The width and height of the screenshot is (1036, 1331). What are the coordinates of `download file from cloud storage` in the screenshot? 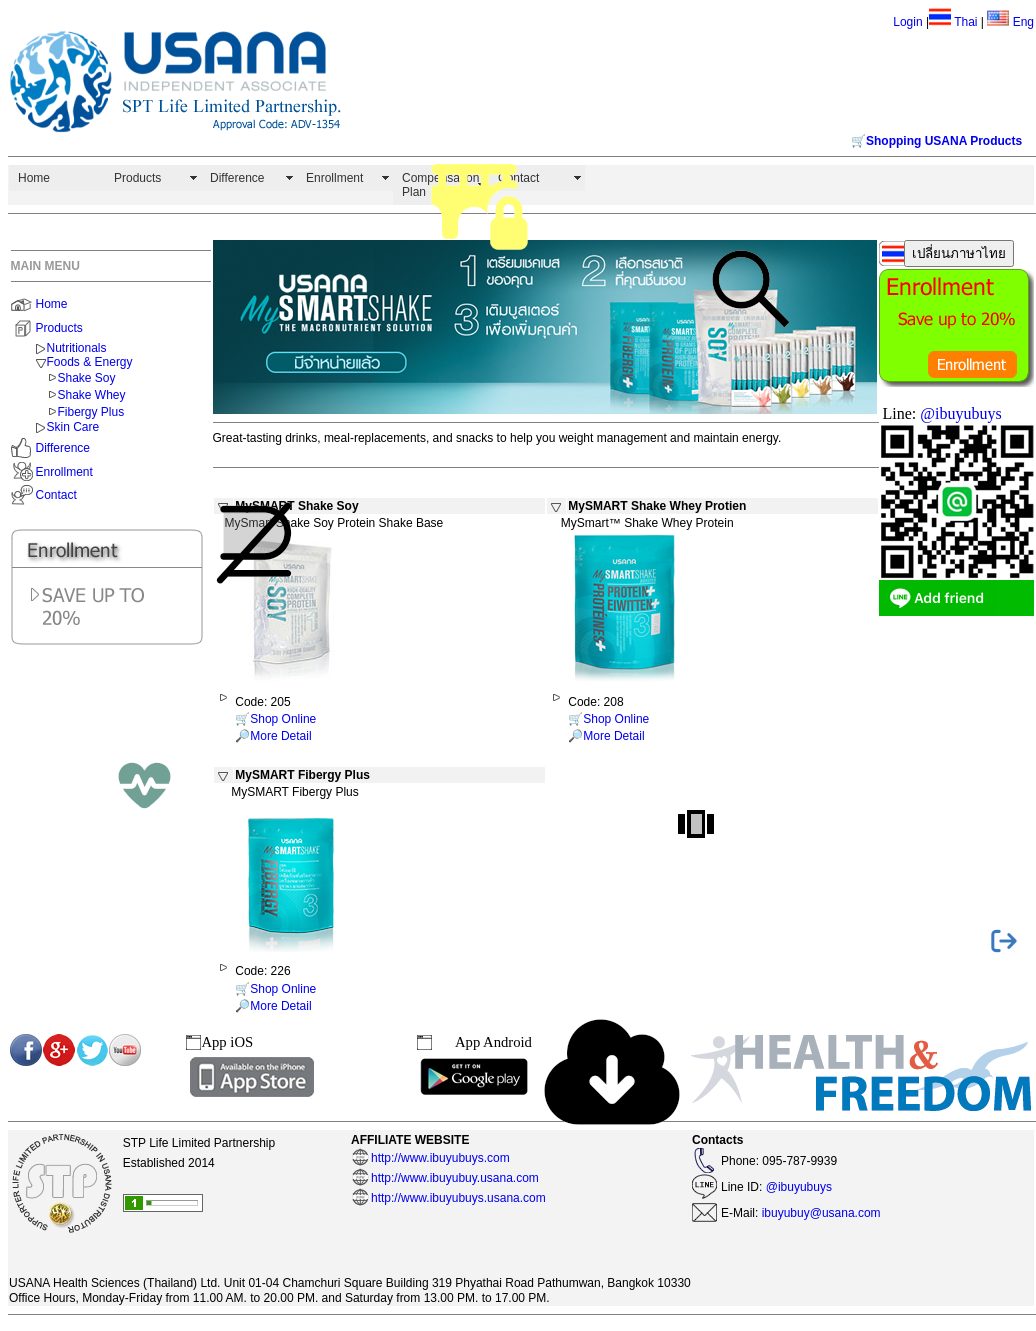 It's located at (612, 1072).